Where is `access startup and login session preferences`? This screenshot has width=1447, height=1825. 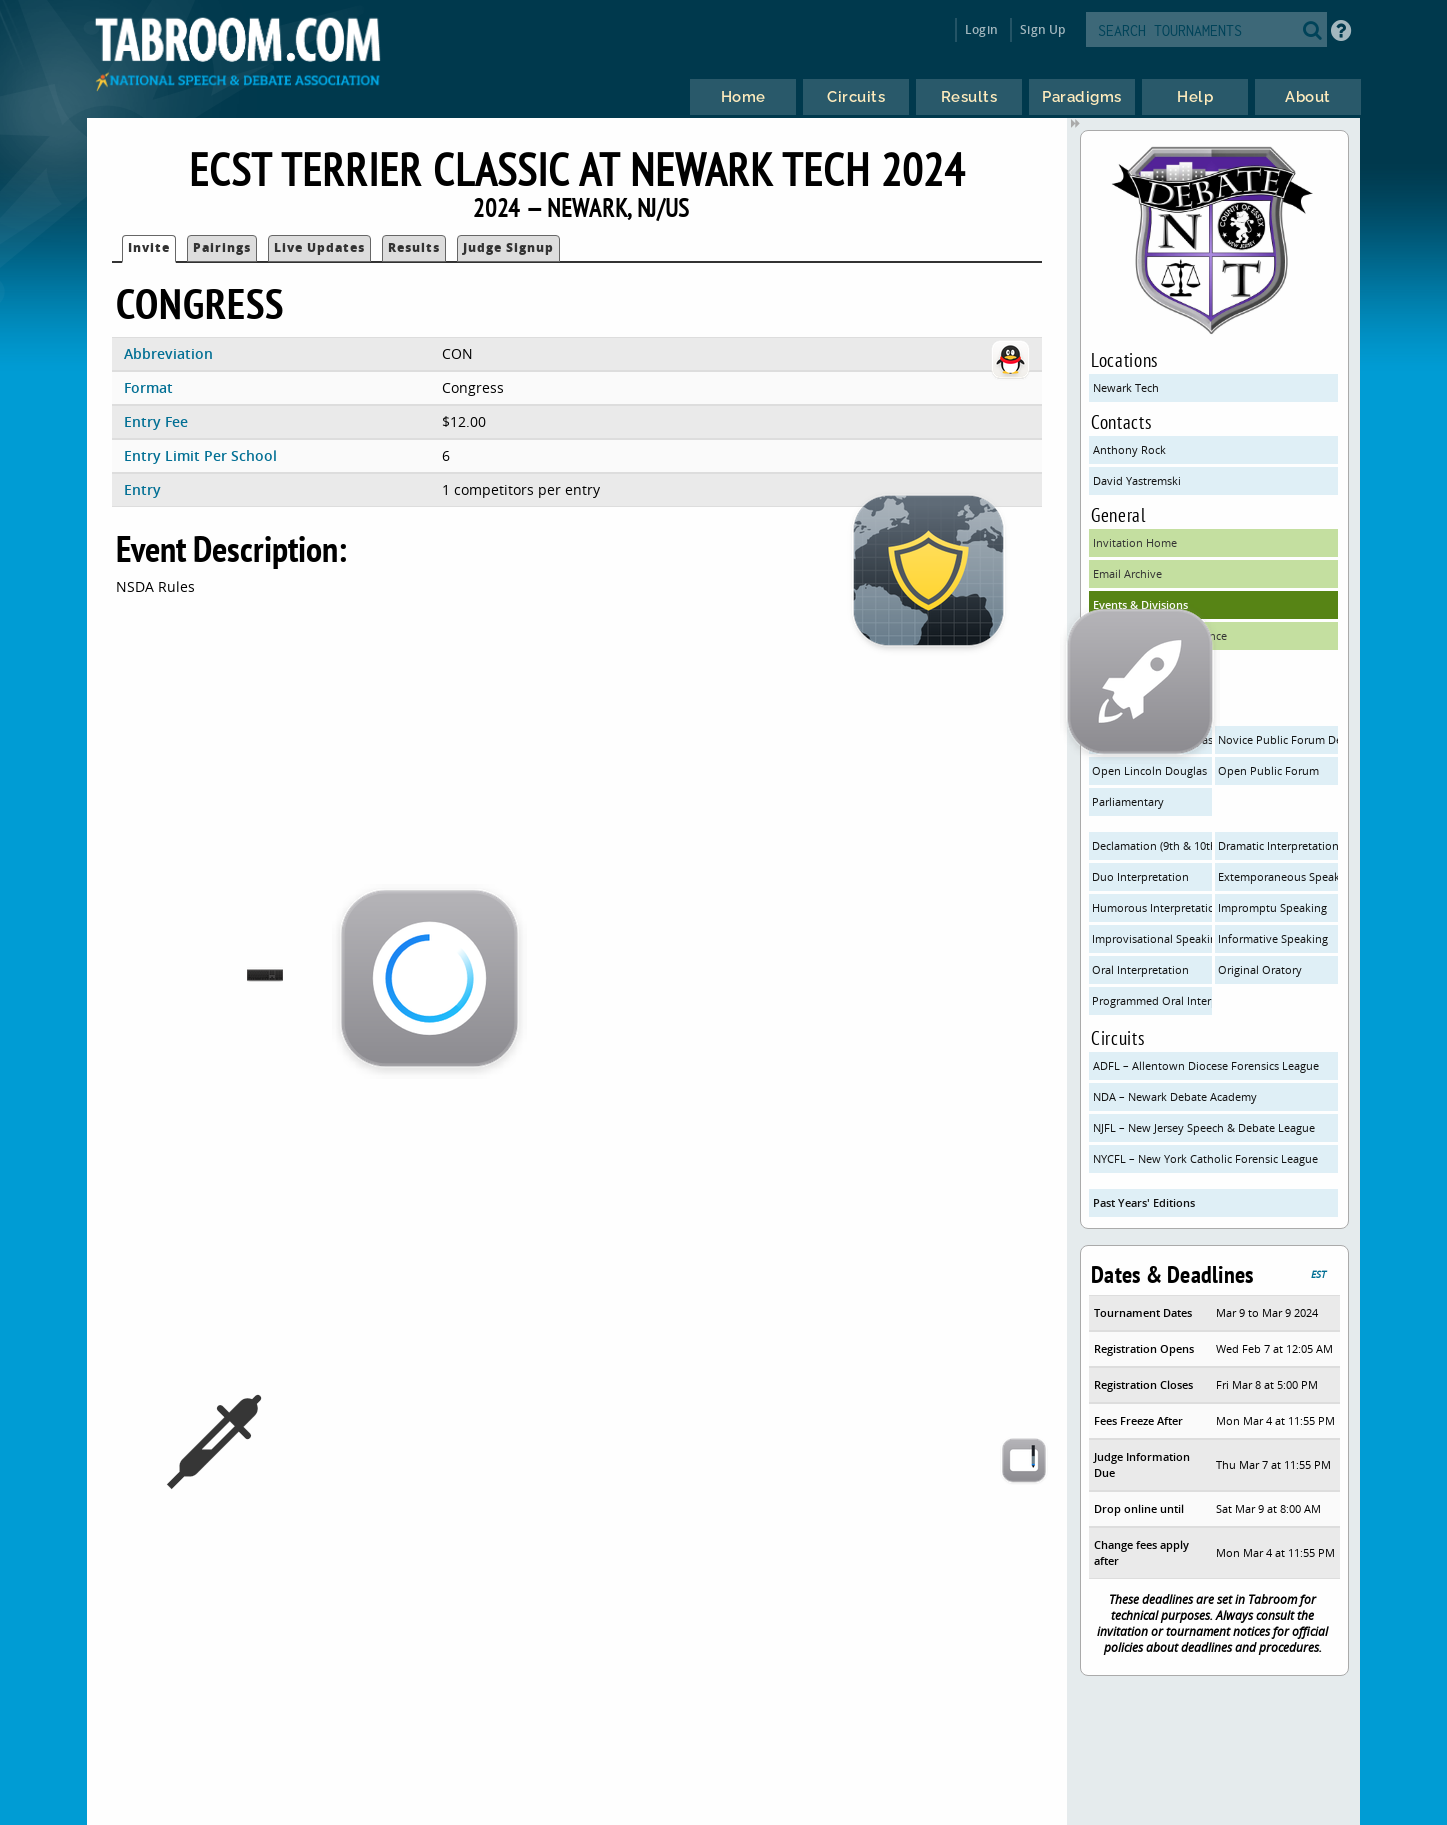 access startup and login session preferences is located at coordinates (1140, 684).